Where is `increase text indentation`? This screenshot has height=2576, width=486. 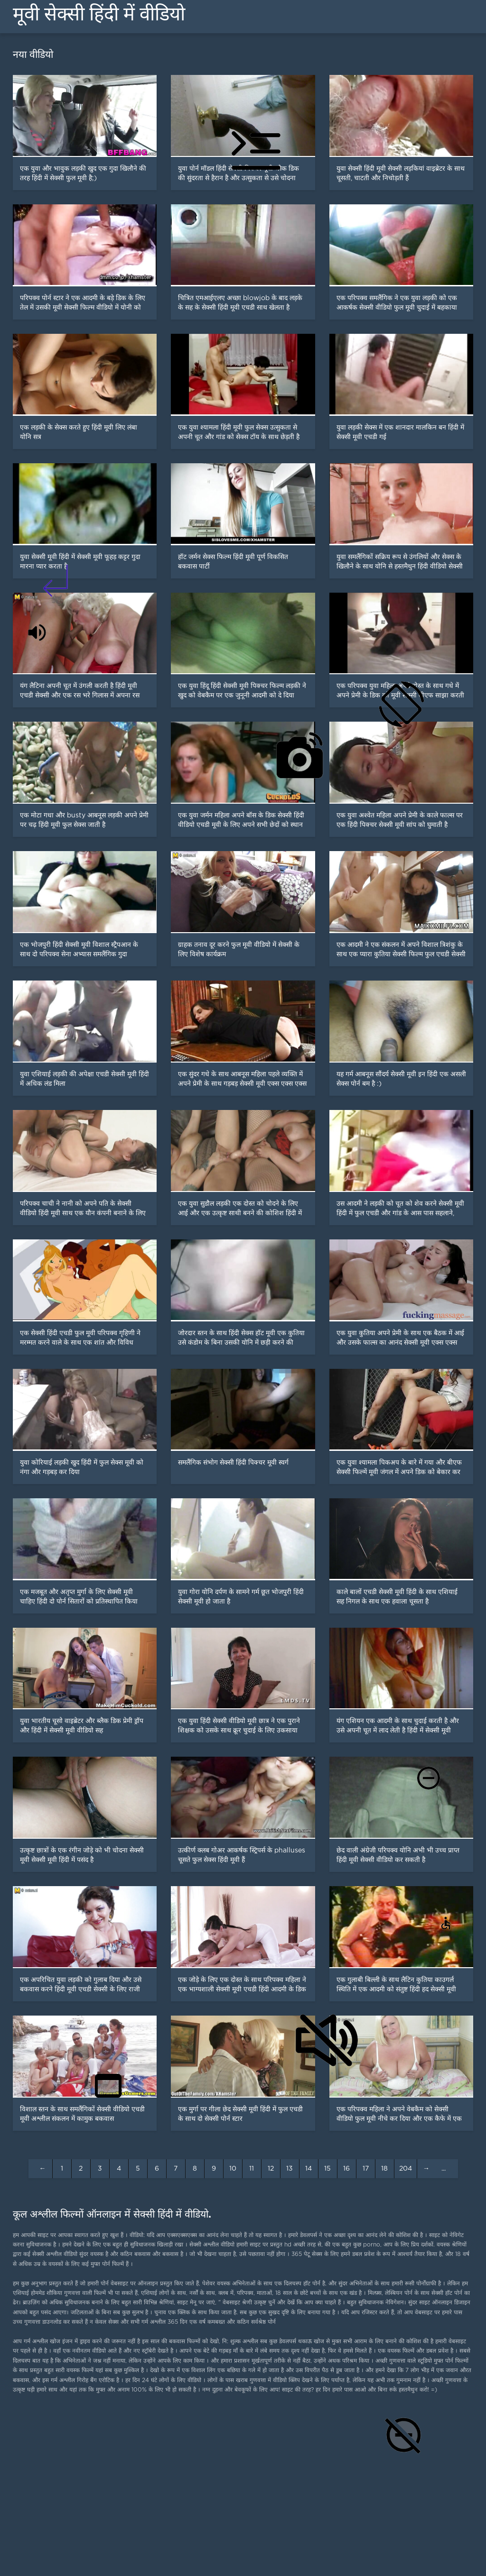
increase text indentation is located at coordinates (256, 151).